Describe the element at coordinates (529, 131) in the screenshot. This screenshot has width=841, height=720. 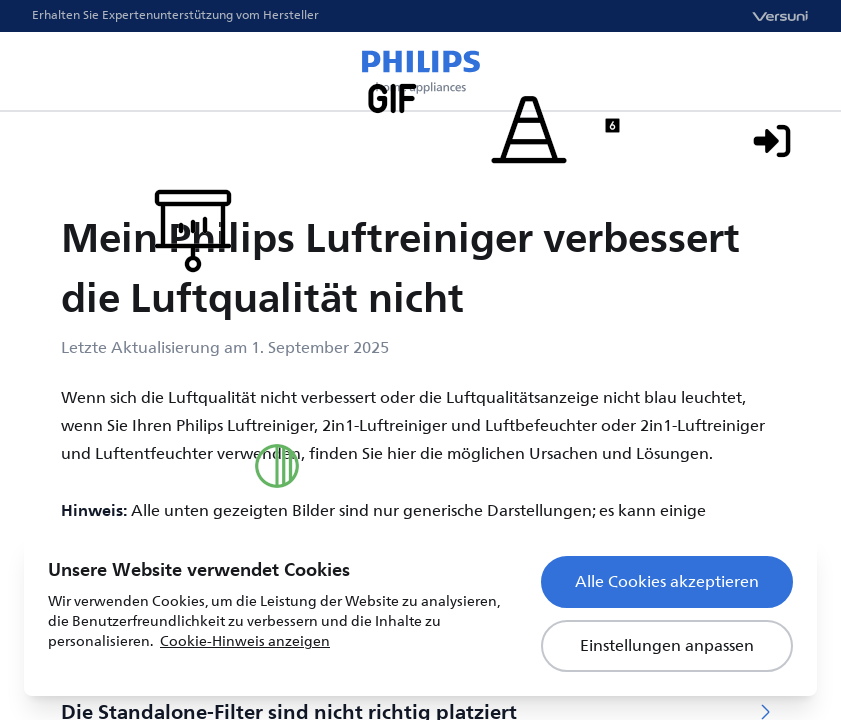
I see `indicates an area under construction or maintenance` at that location.